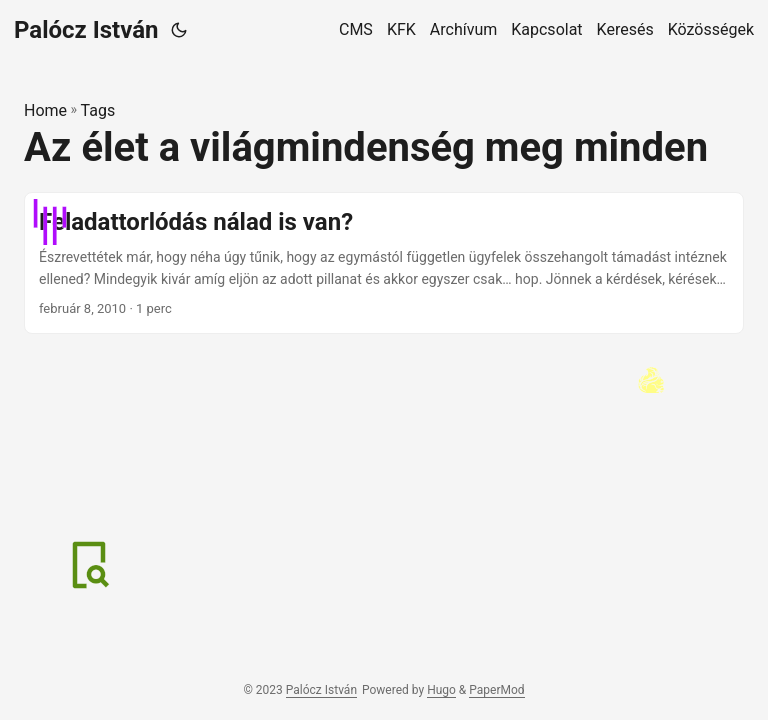 The height and width of the screenshot is (720, 768). Describe the element at coordinates (651, 380) in the screenshot. I see `apache flink logo` at that location.